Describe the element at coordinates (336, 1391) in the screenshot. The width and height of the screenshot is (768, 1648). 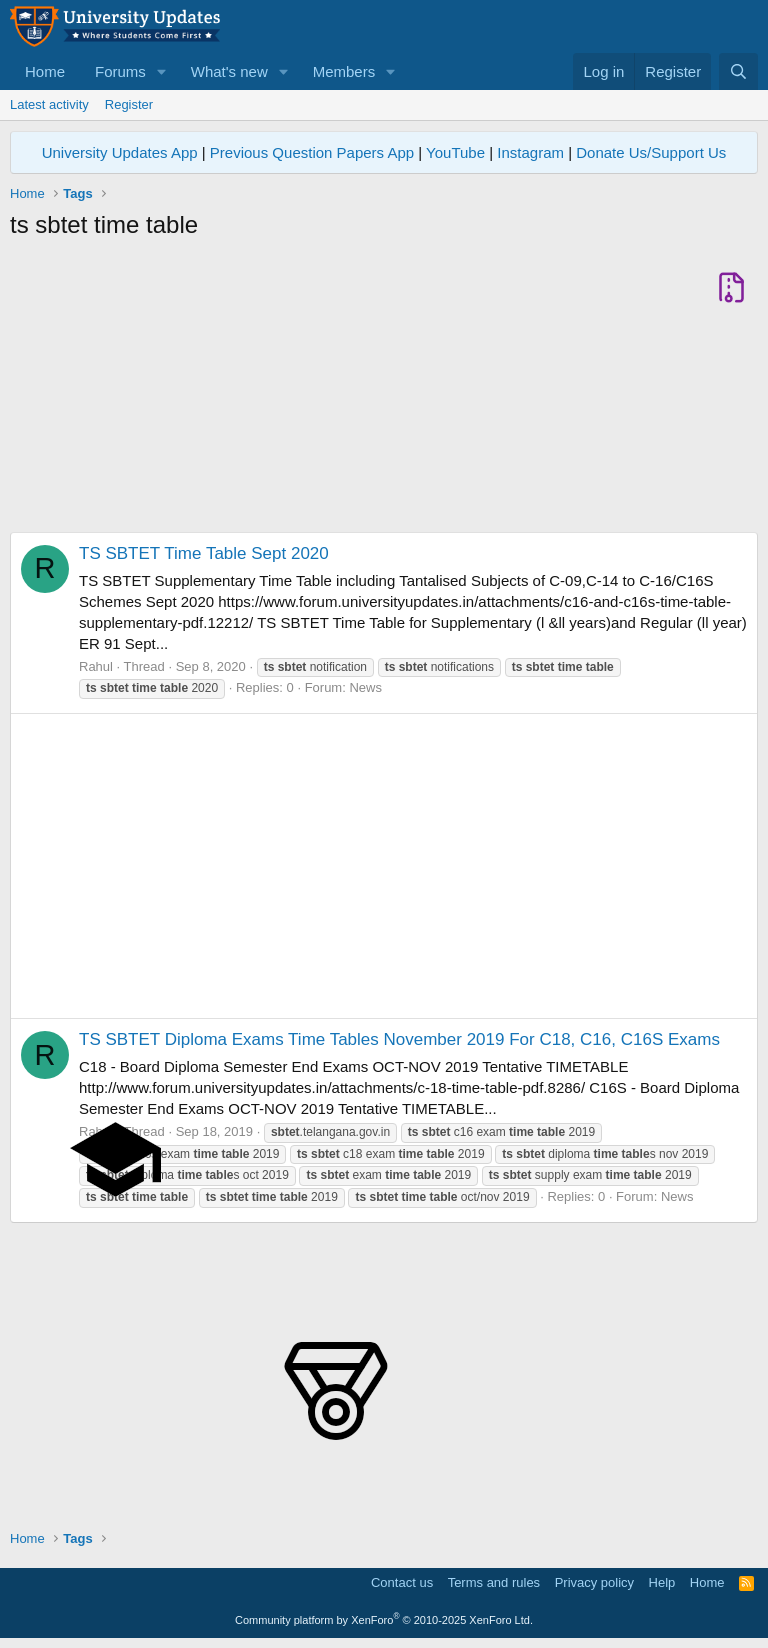
I see `view achievements or awards` at that location.